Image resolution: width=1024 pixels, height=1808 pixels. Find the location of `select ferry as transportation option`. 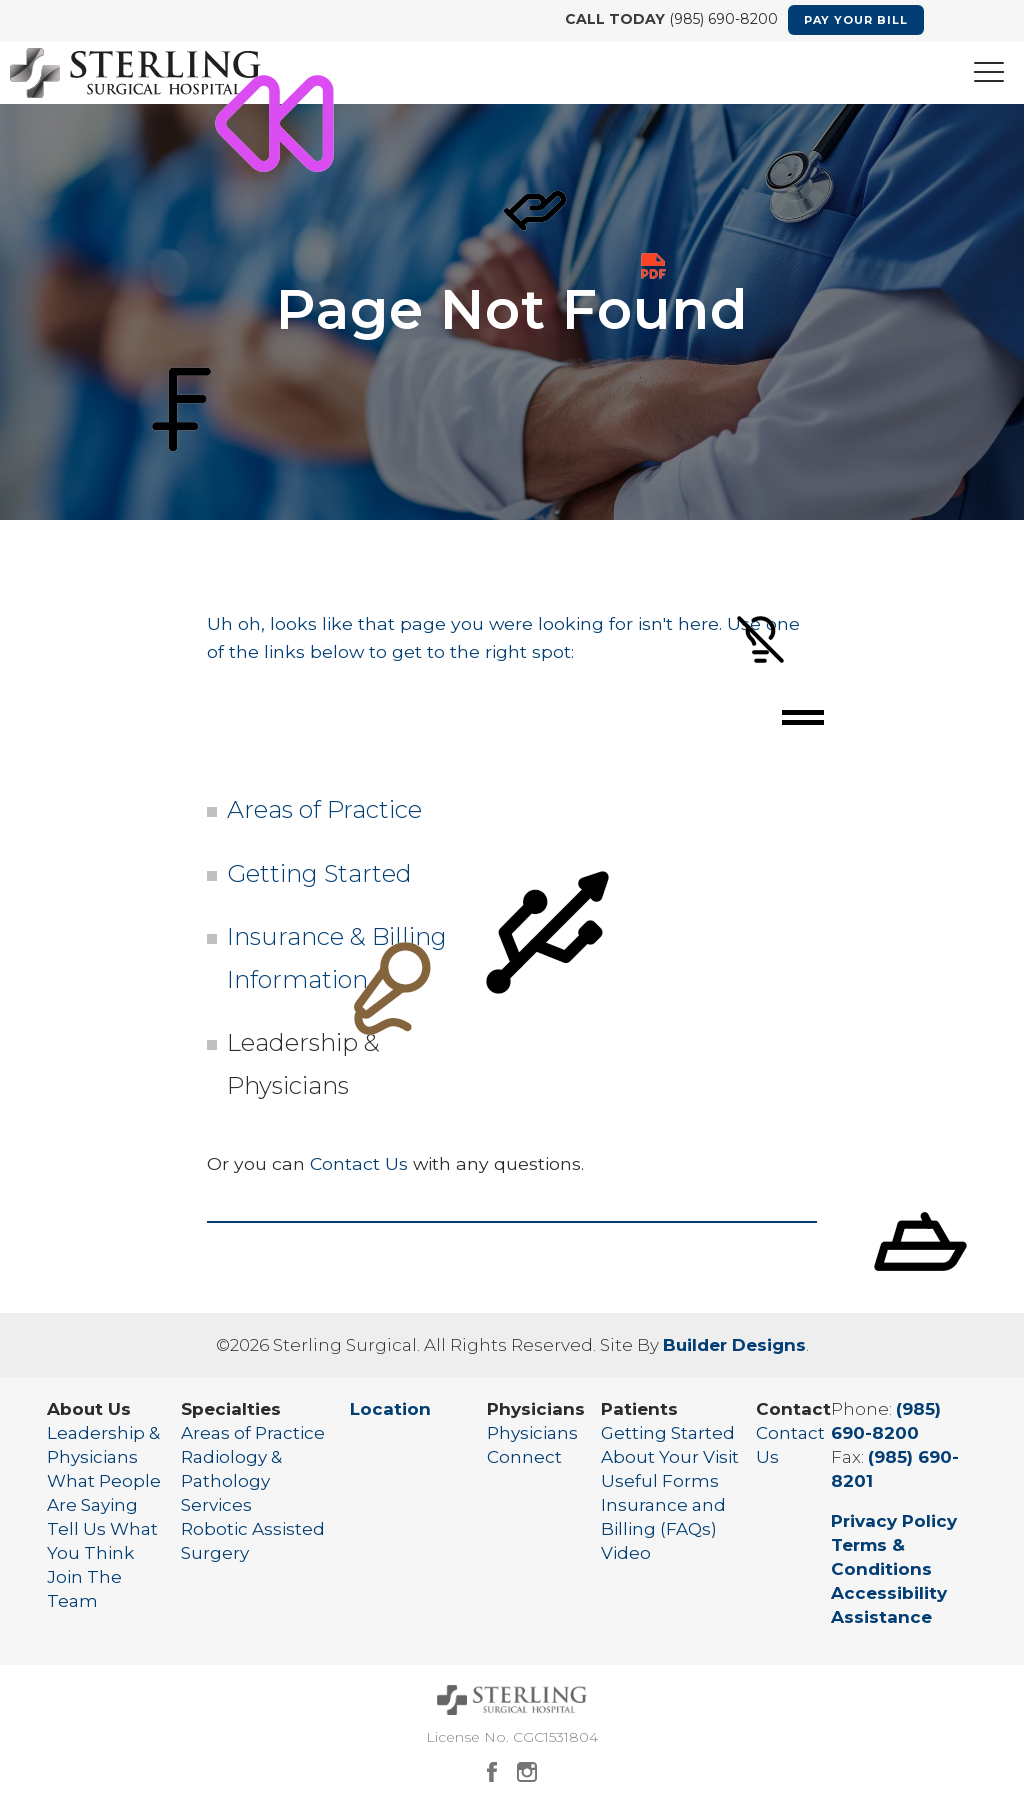

select ferry as transportation option is located at coordinates (920, 1241).